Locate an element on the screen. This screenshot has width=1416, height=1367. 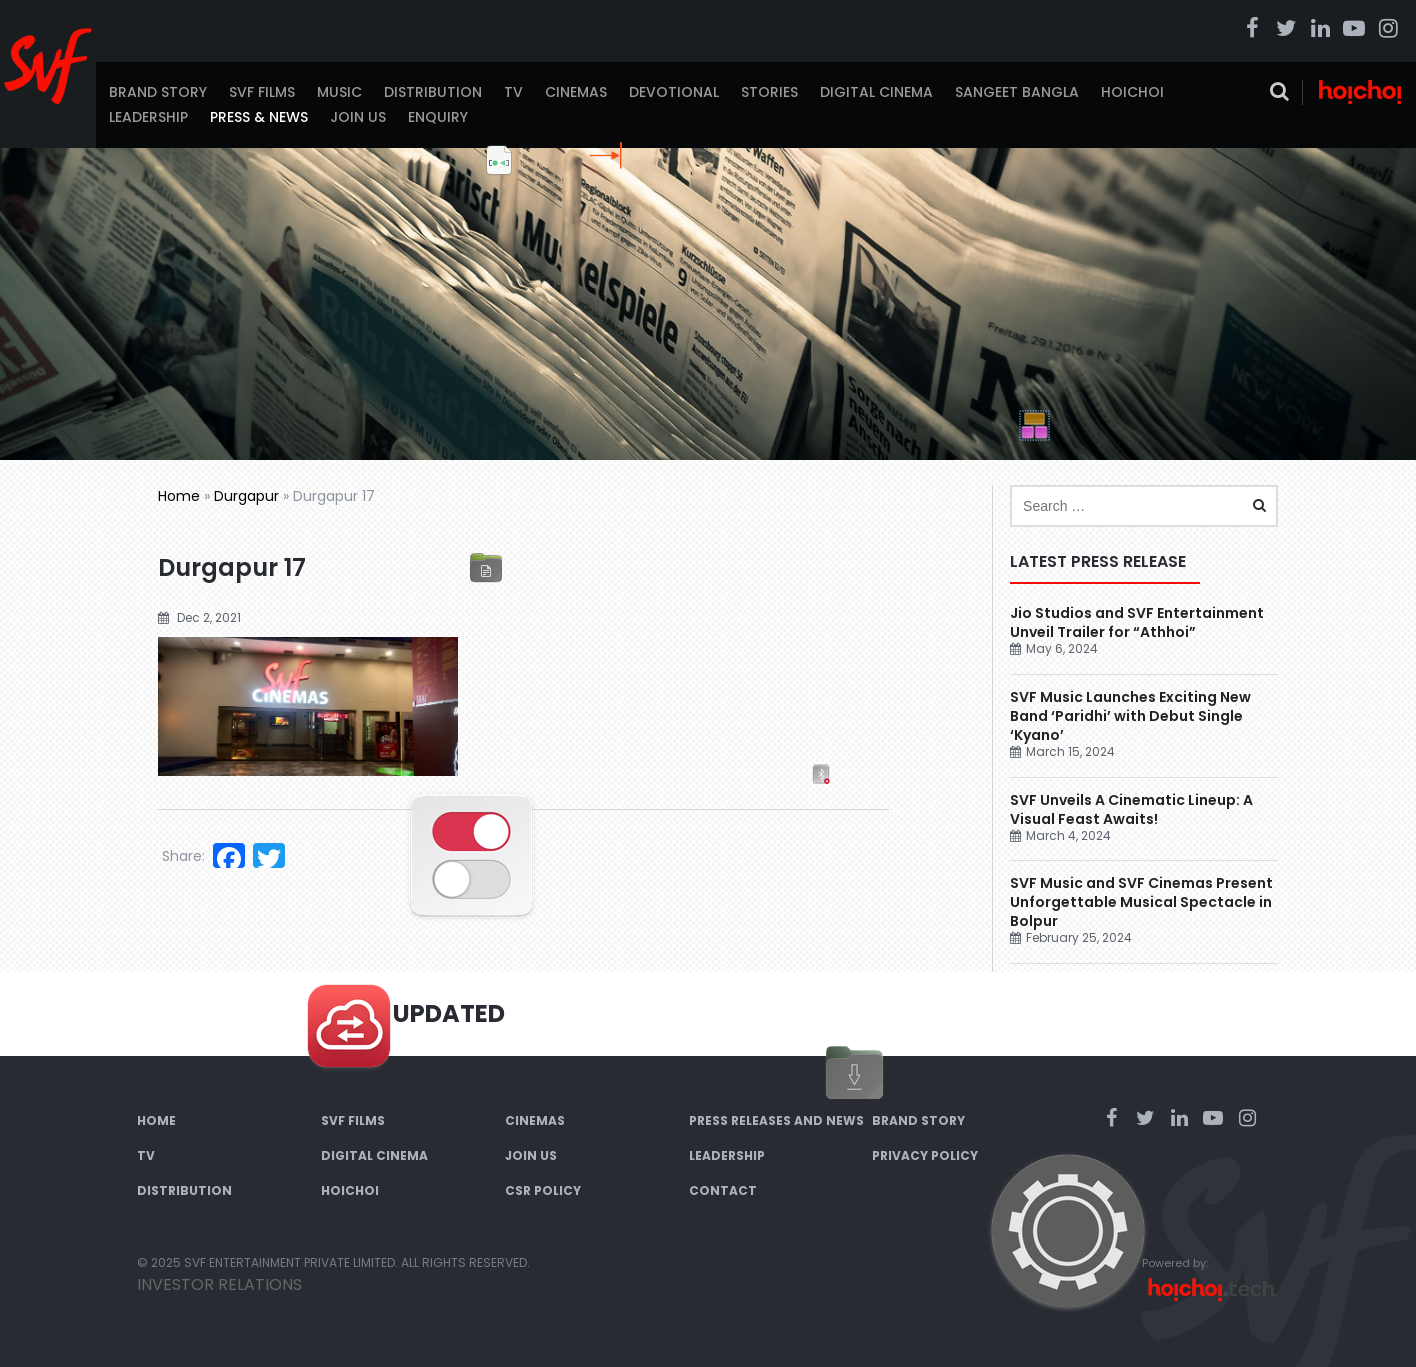
open downloads folder is located at coordinates (854, 1072).